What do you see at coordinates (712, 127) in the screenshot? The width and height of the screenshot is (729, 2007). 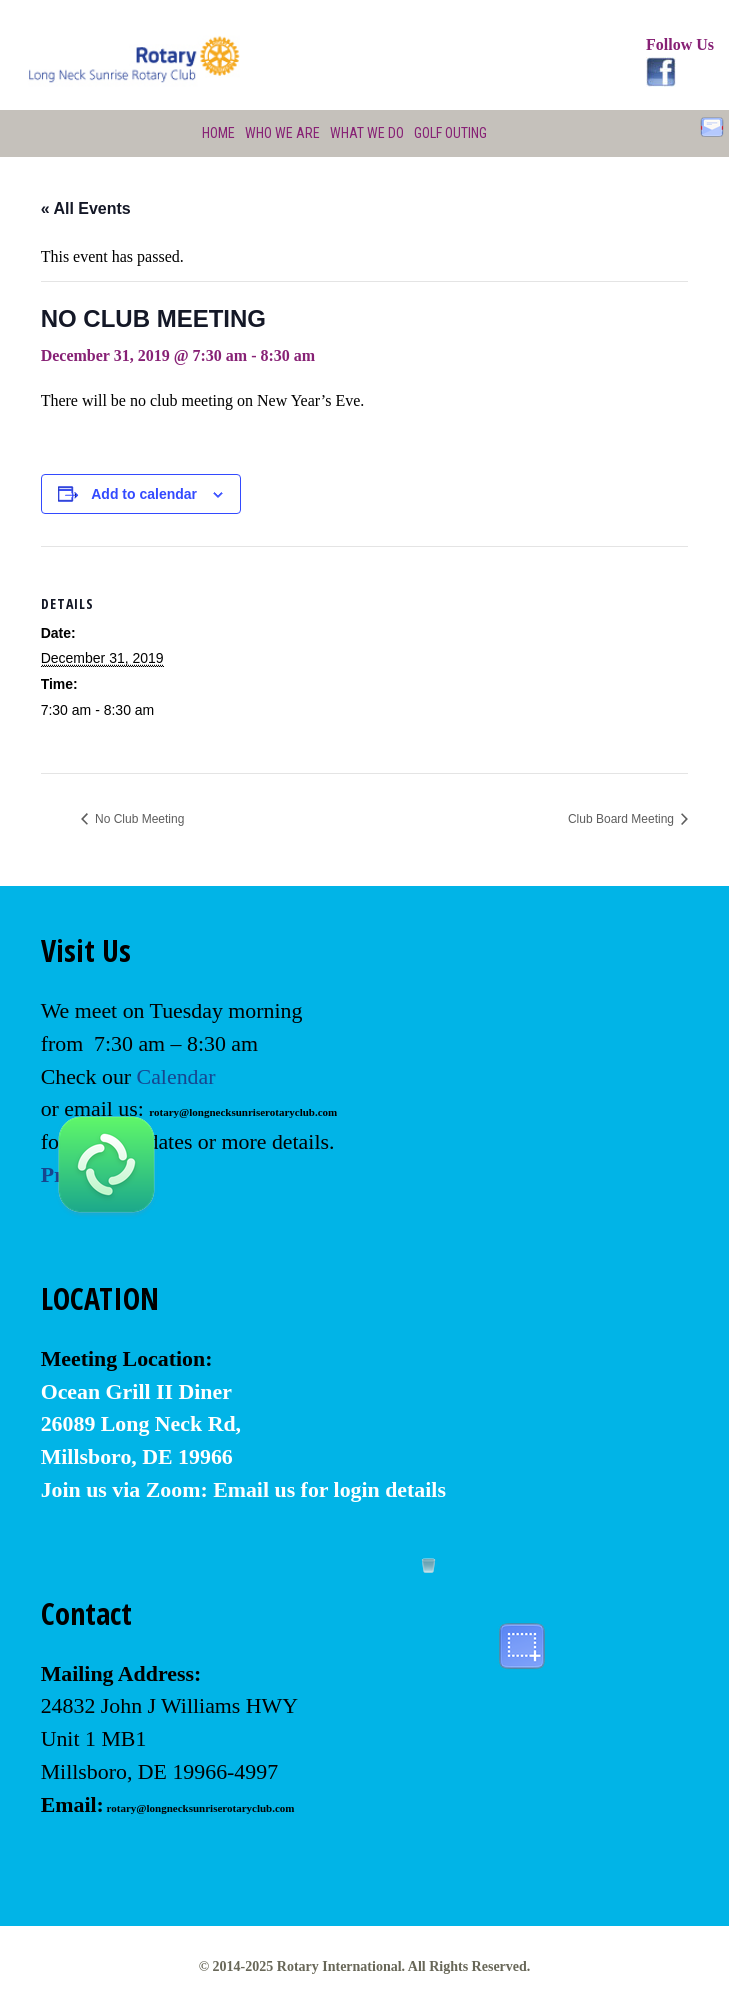 I see `open the mail application` at bounding box center [712, 127].